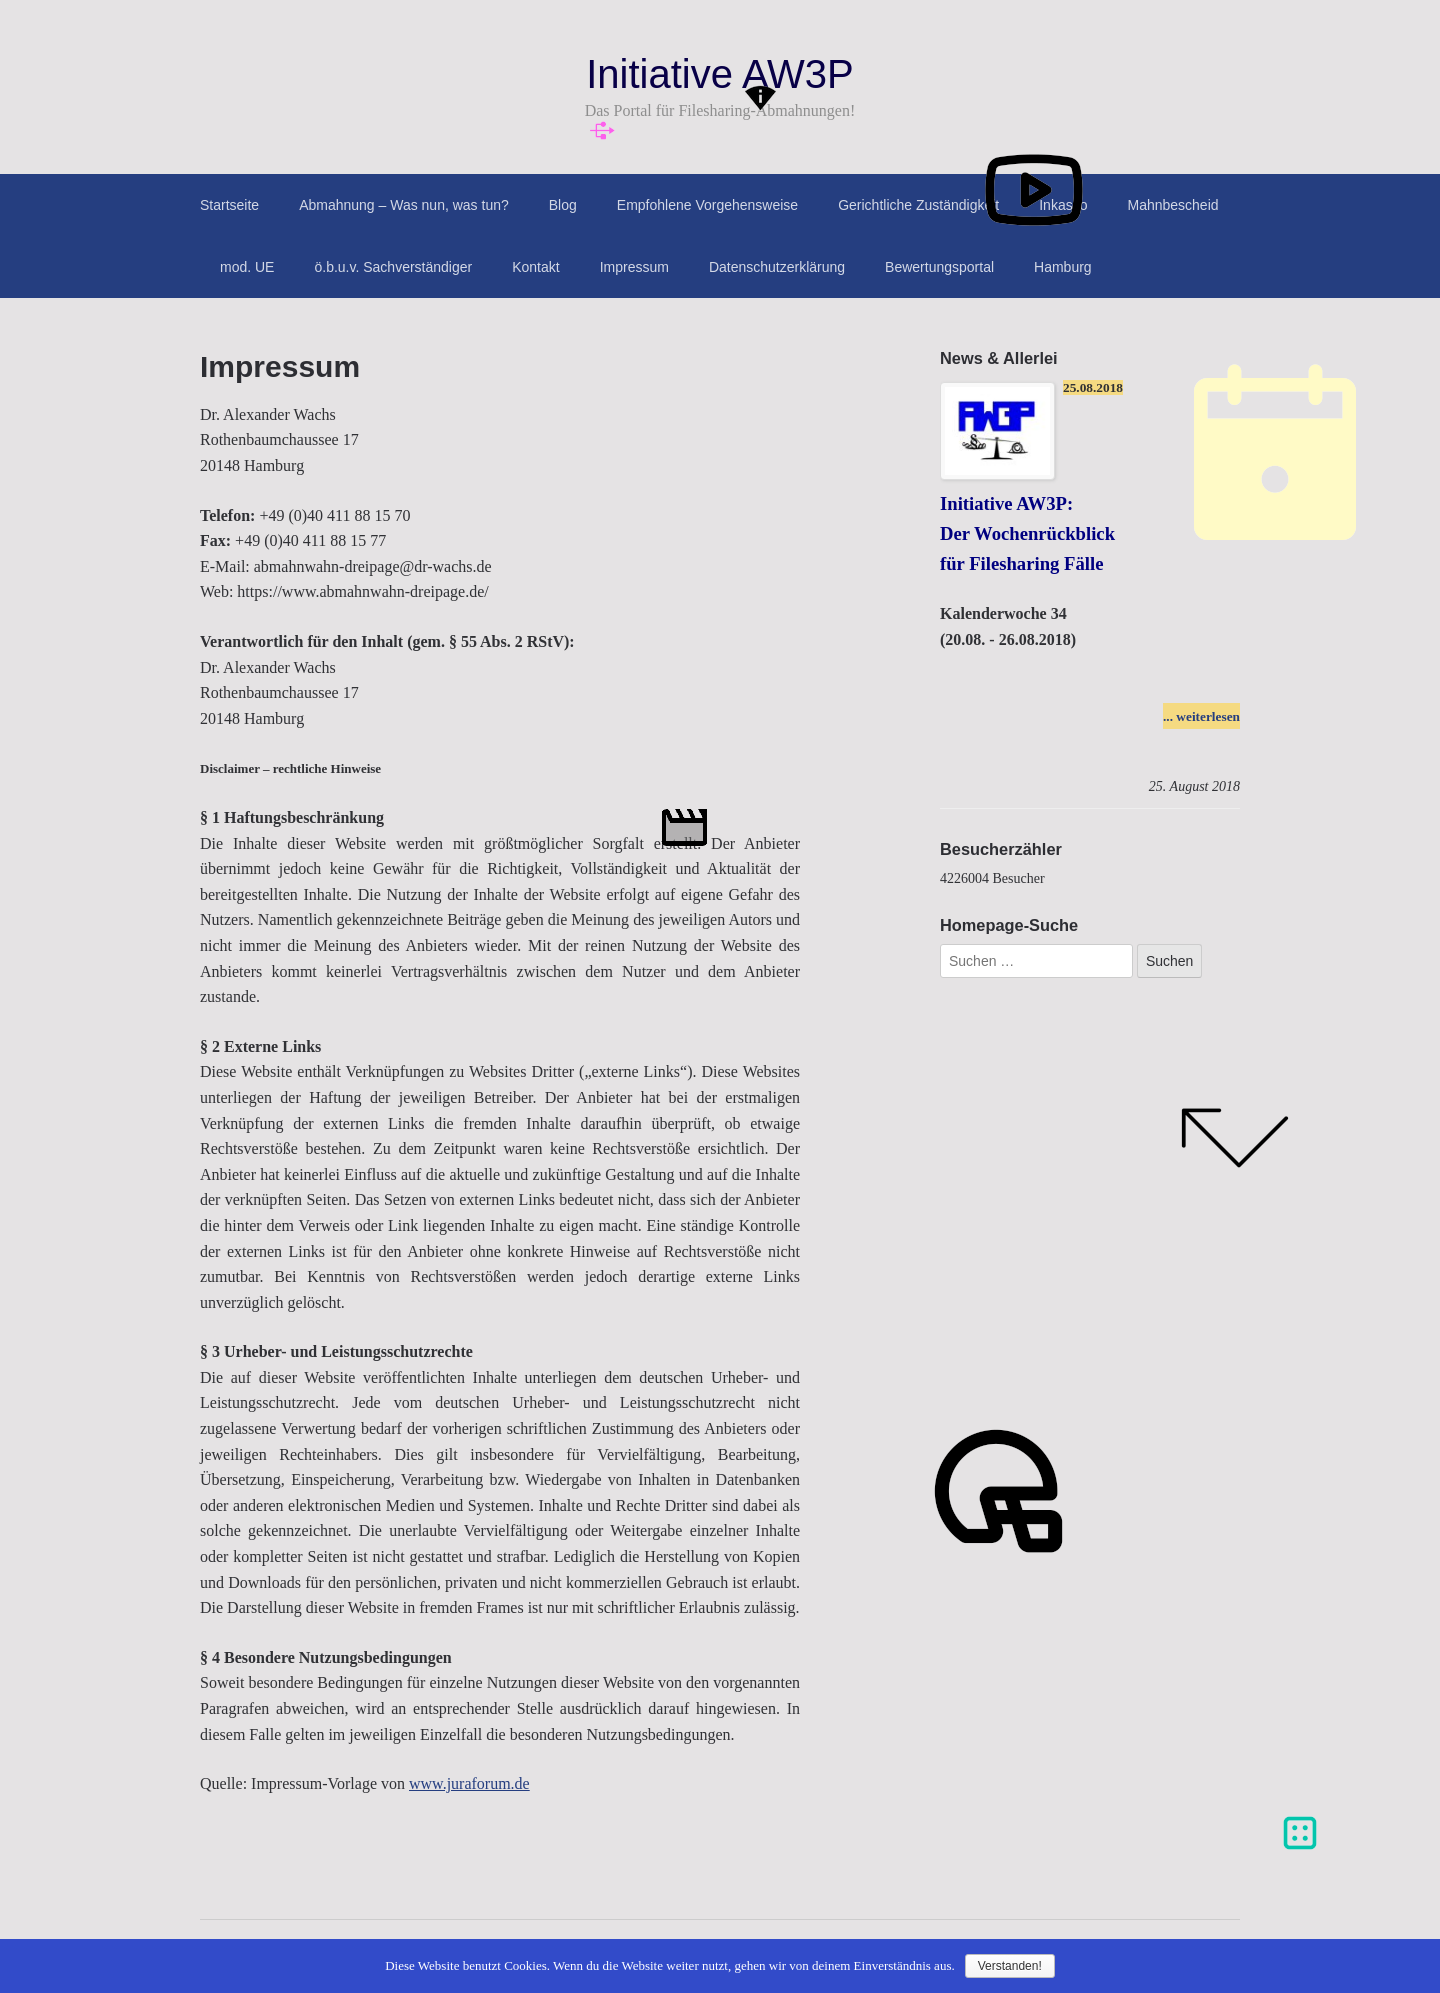 This screenshot has width=1440, height=1993. What do you see at coordinates (760, 97) in the screenshot?
I see `view wifi network information` at bounding box center [760, 97].